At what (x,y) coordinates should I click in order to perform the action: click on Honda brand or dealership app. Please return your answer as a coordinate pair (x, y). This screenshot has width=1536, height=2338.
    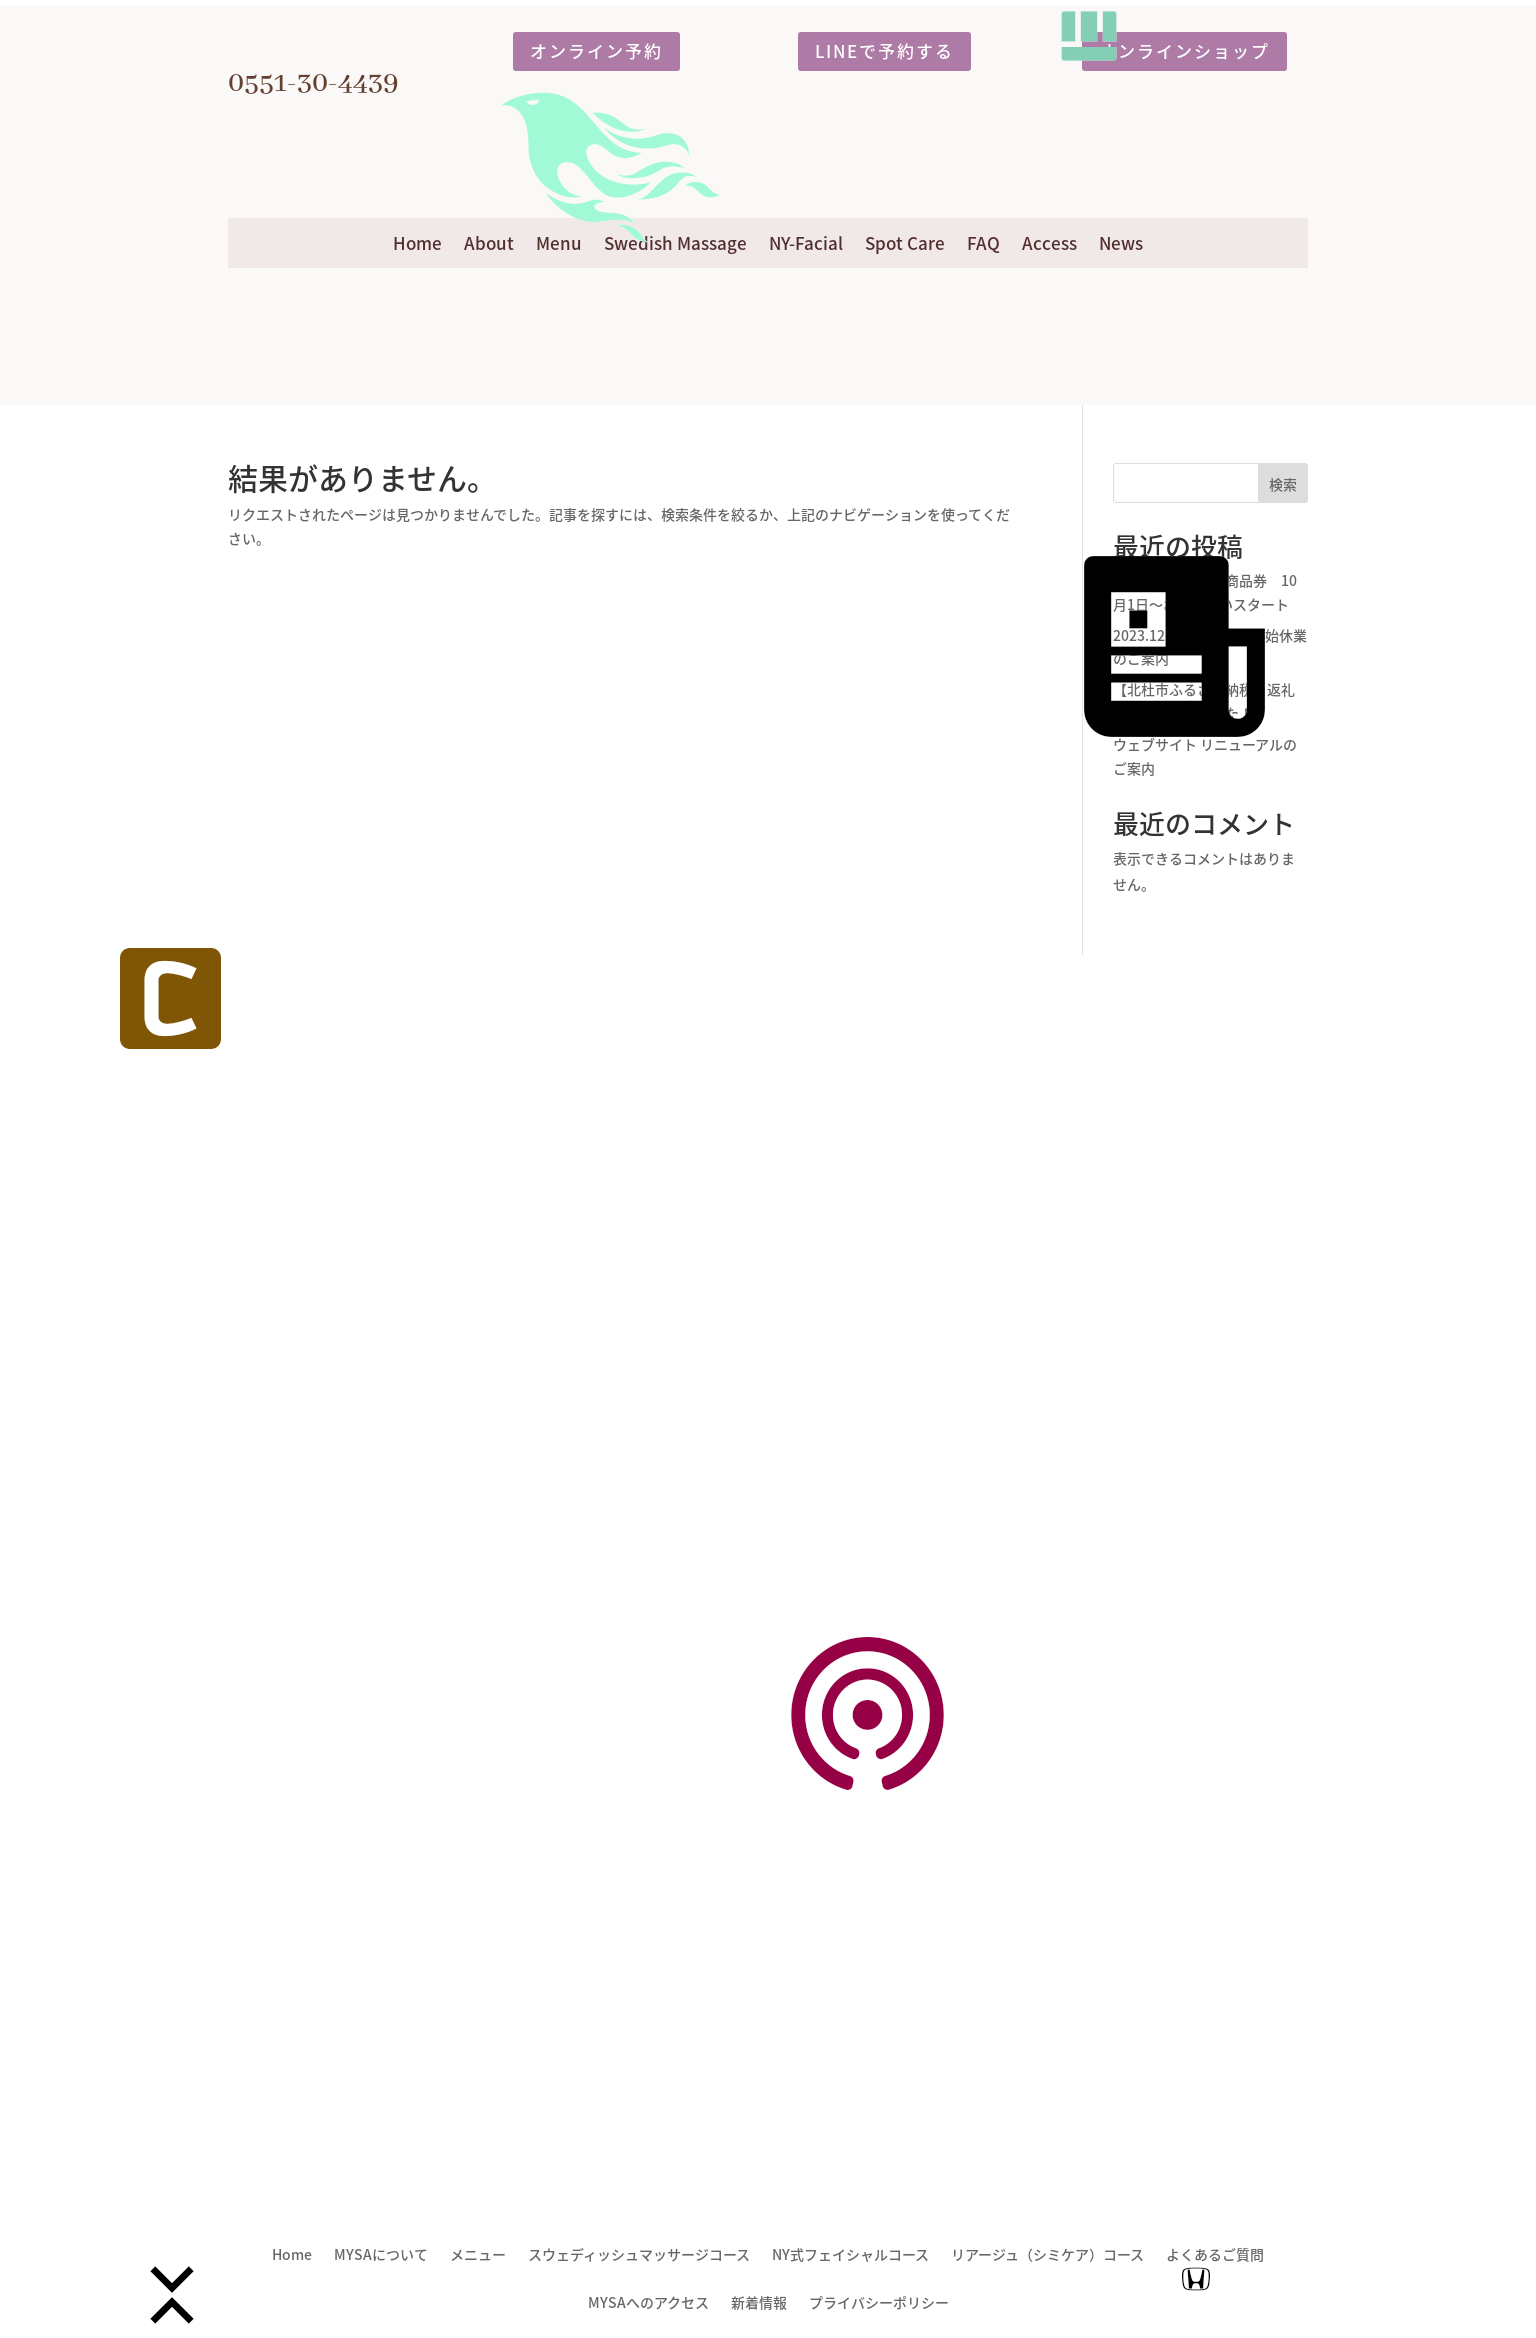
    Looking at the image, I should click on (1196, 2279).